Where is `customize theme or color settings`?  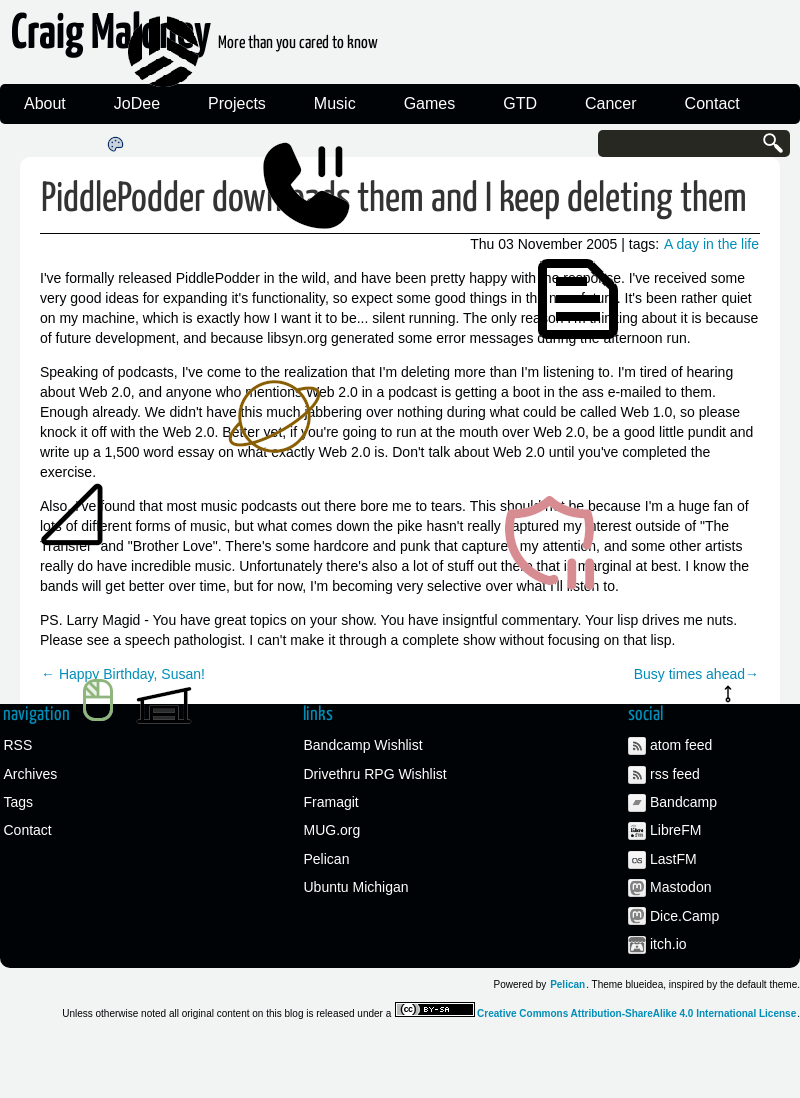
customize theme or color settings is located at coordinates (115, 144).